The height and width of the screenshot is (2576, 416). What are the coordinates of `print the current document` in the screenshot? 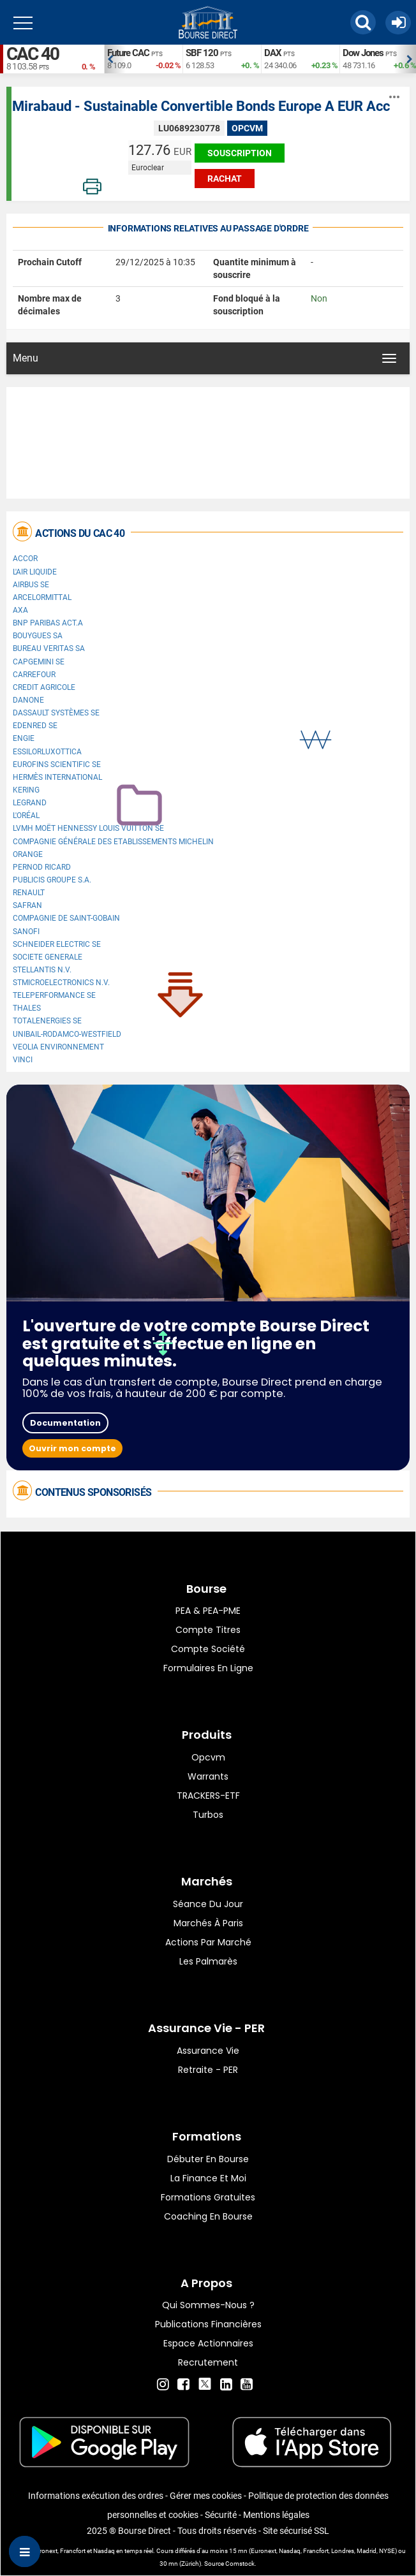 It's located at (92, 186).